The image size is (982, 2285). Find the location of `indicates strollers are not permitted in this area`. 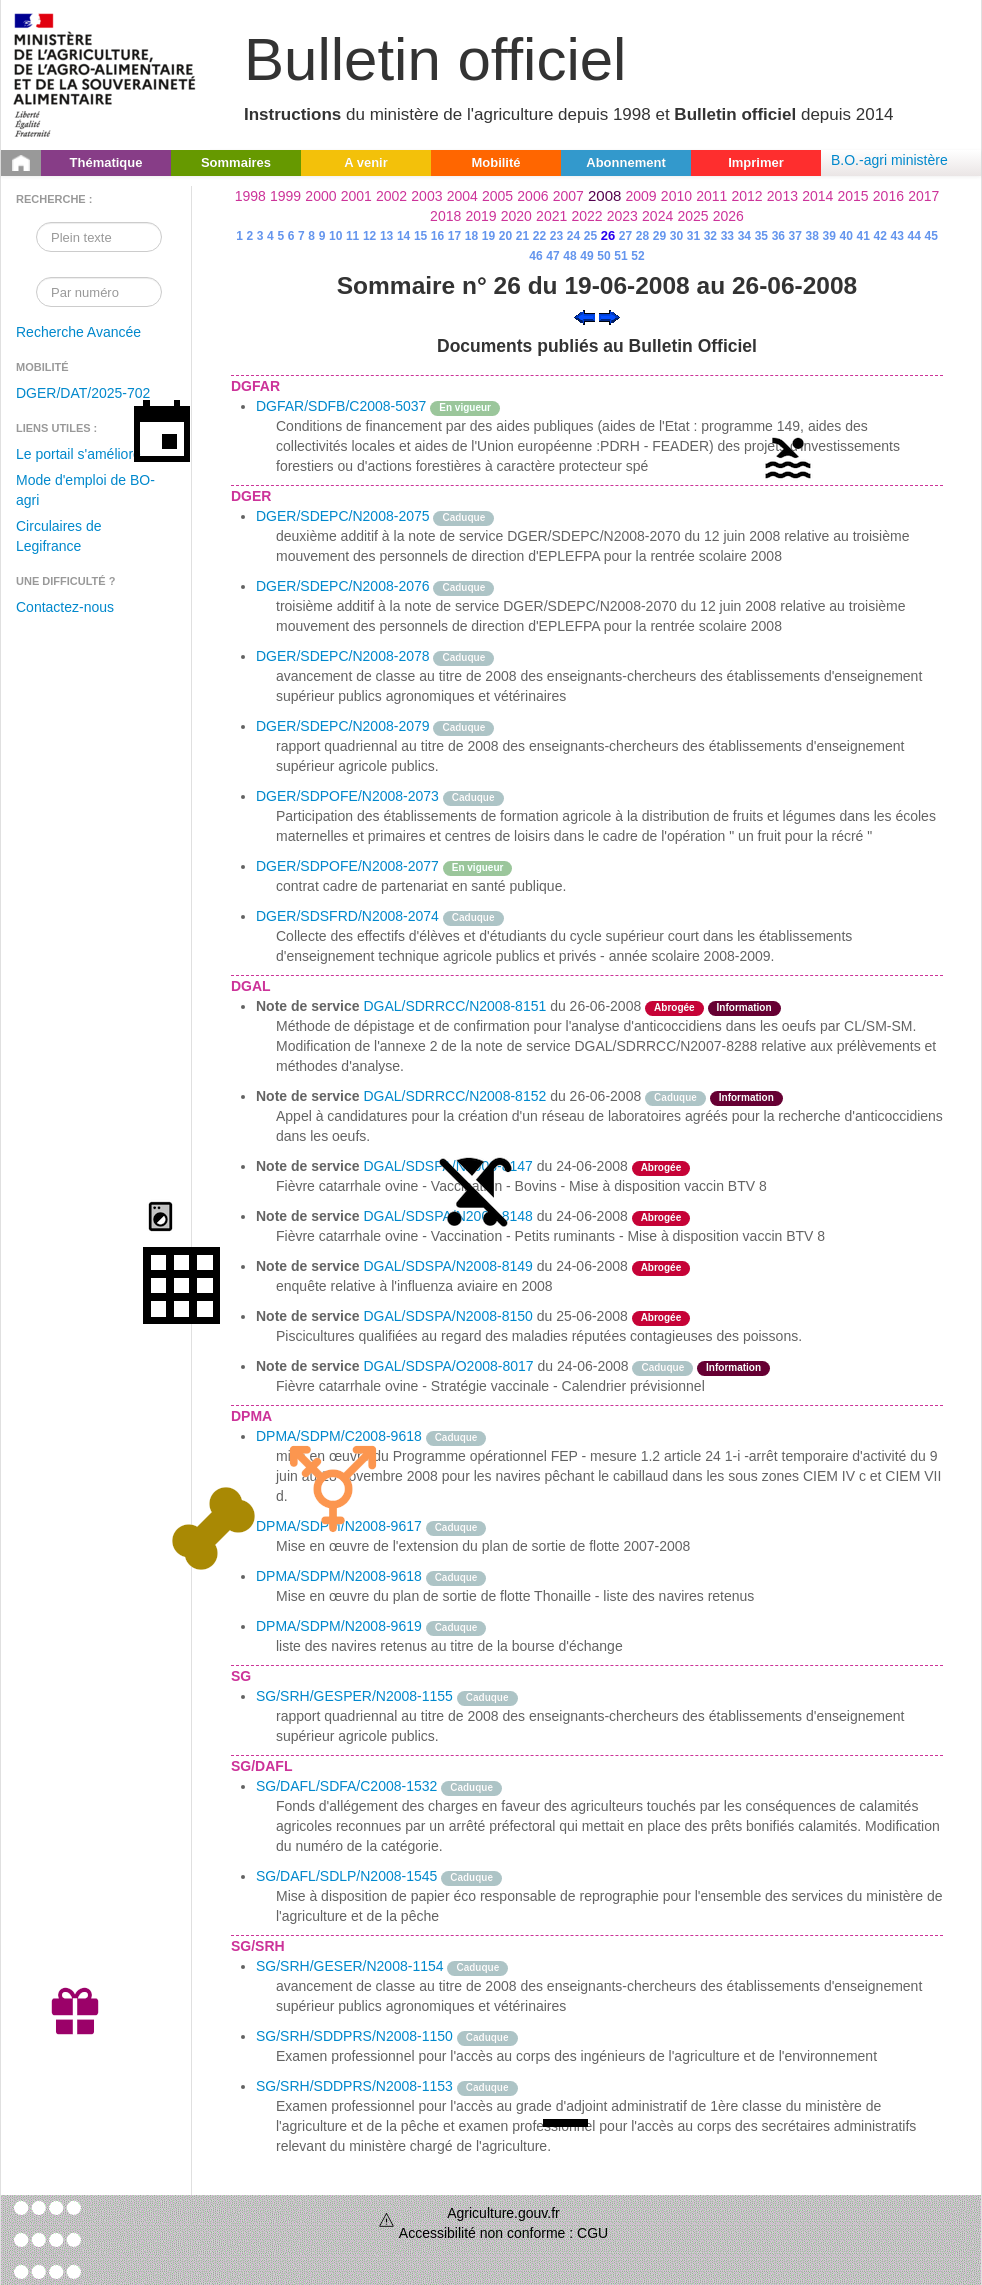

indicates strollers are not permitted in this area is located at coordinates (476, 1190).